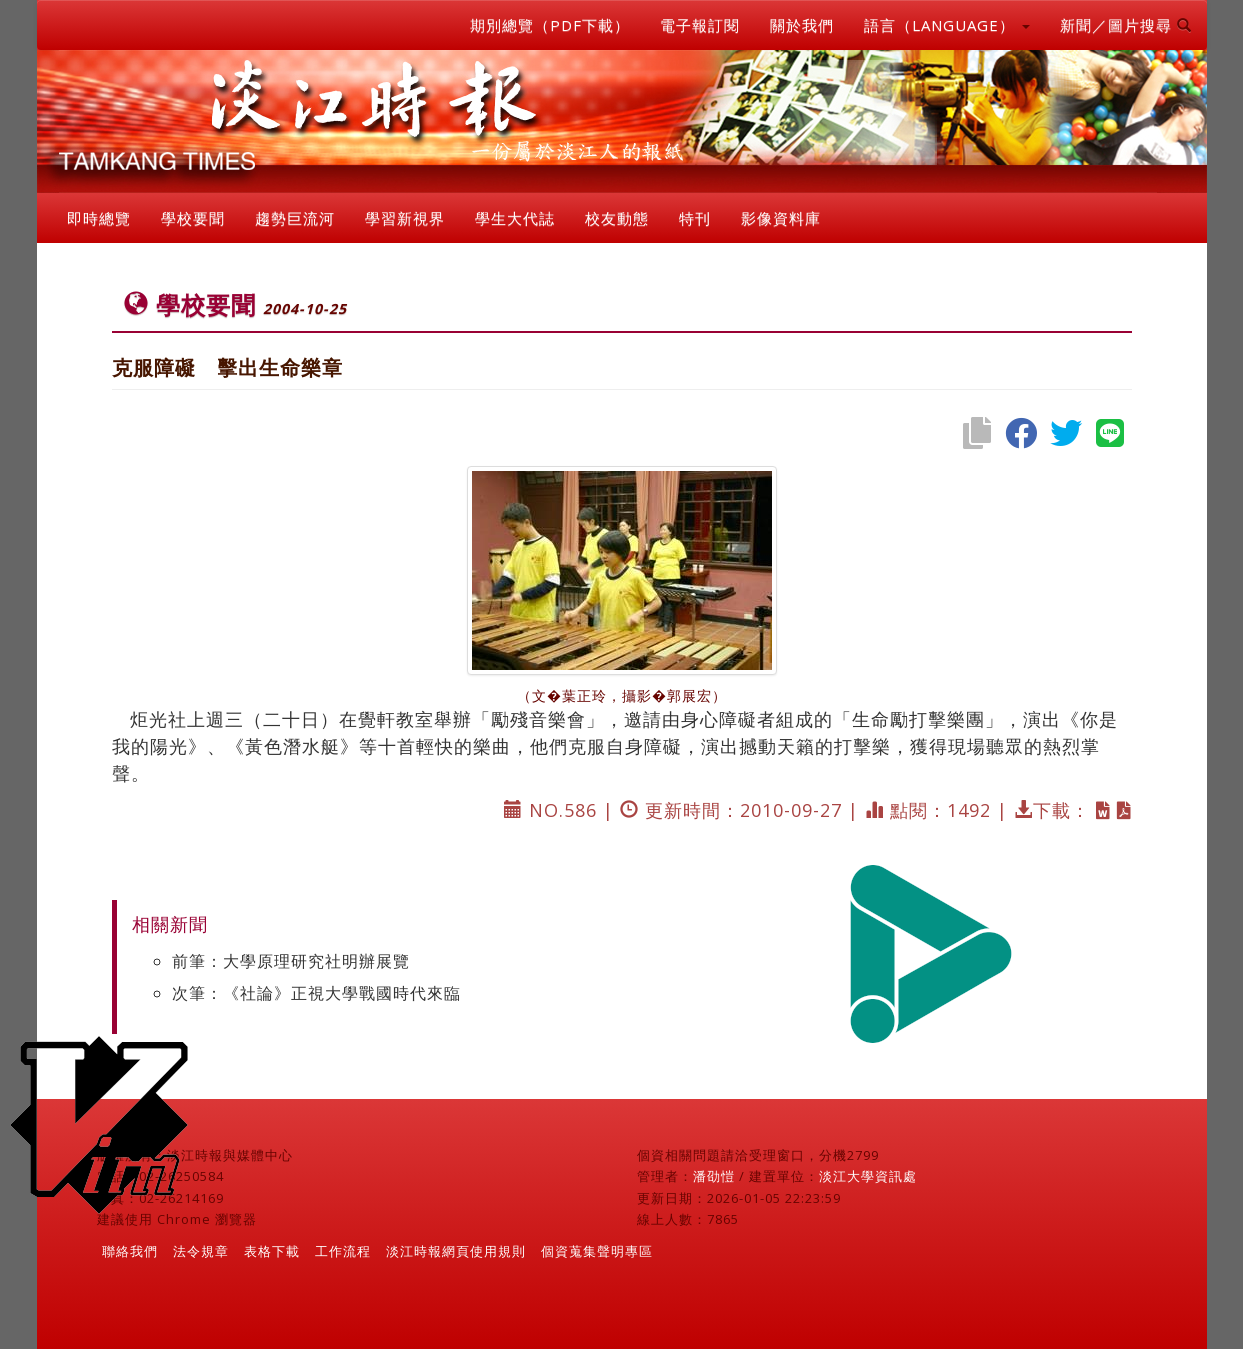 Image resolution: width=1243 pixels, height=1349 pixels. Describe the element at coordinates (931, 954) in the screenshot. I see `Google Display & Video 360 app or service` at that location.